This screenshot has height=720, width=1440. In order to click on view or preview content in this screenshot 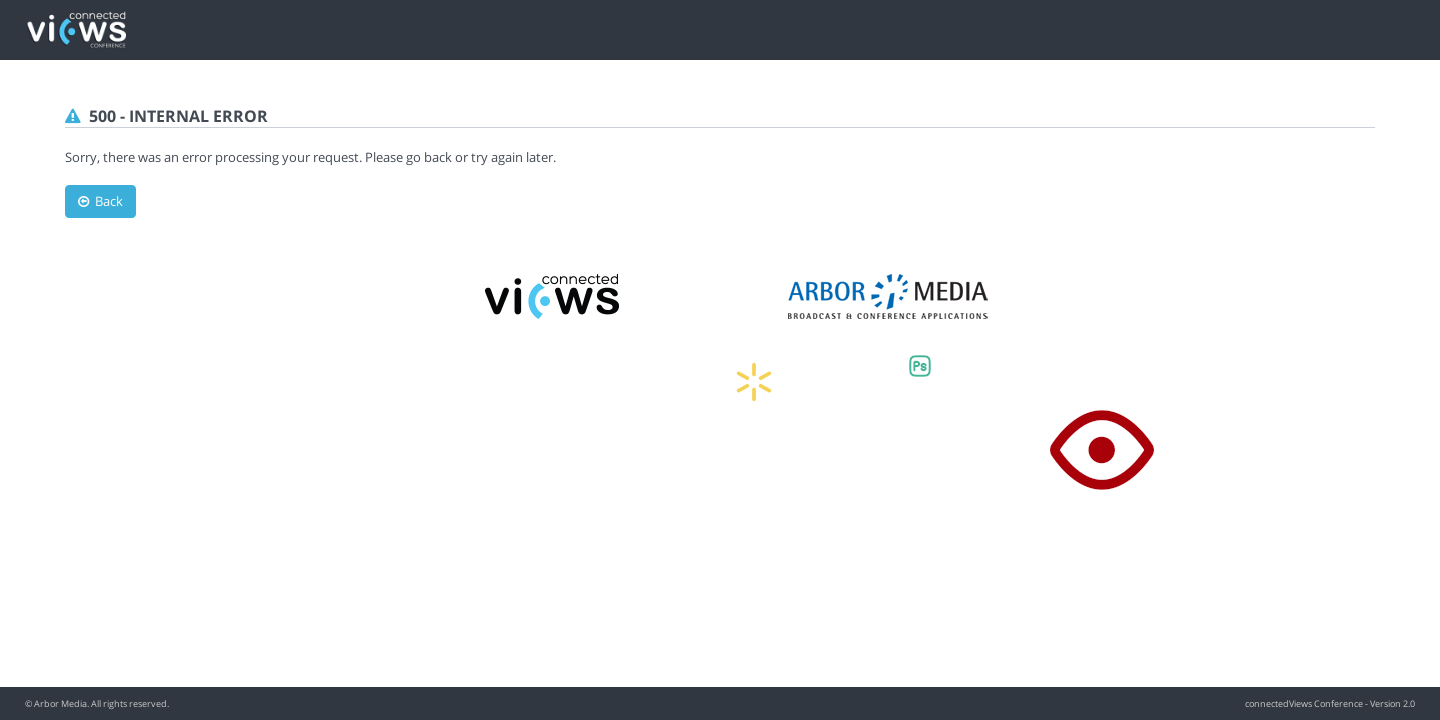, I will do `click(1102, 450)`.